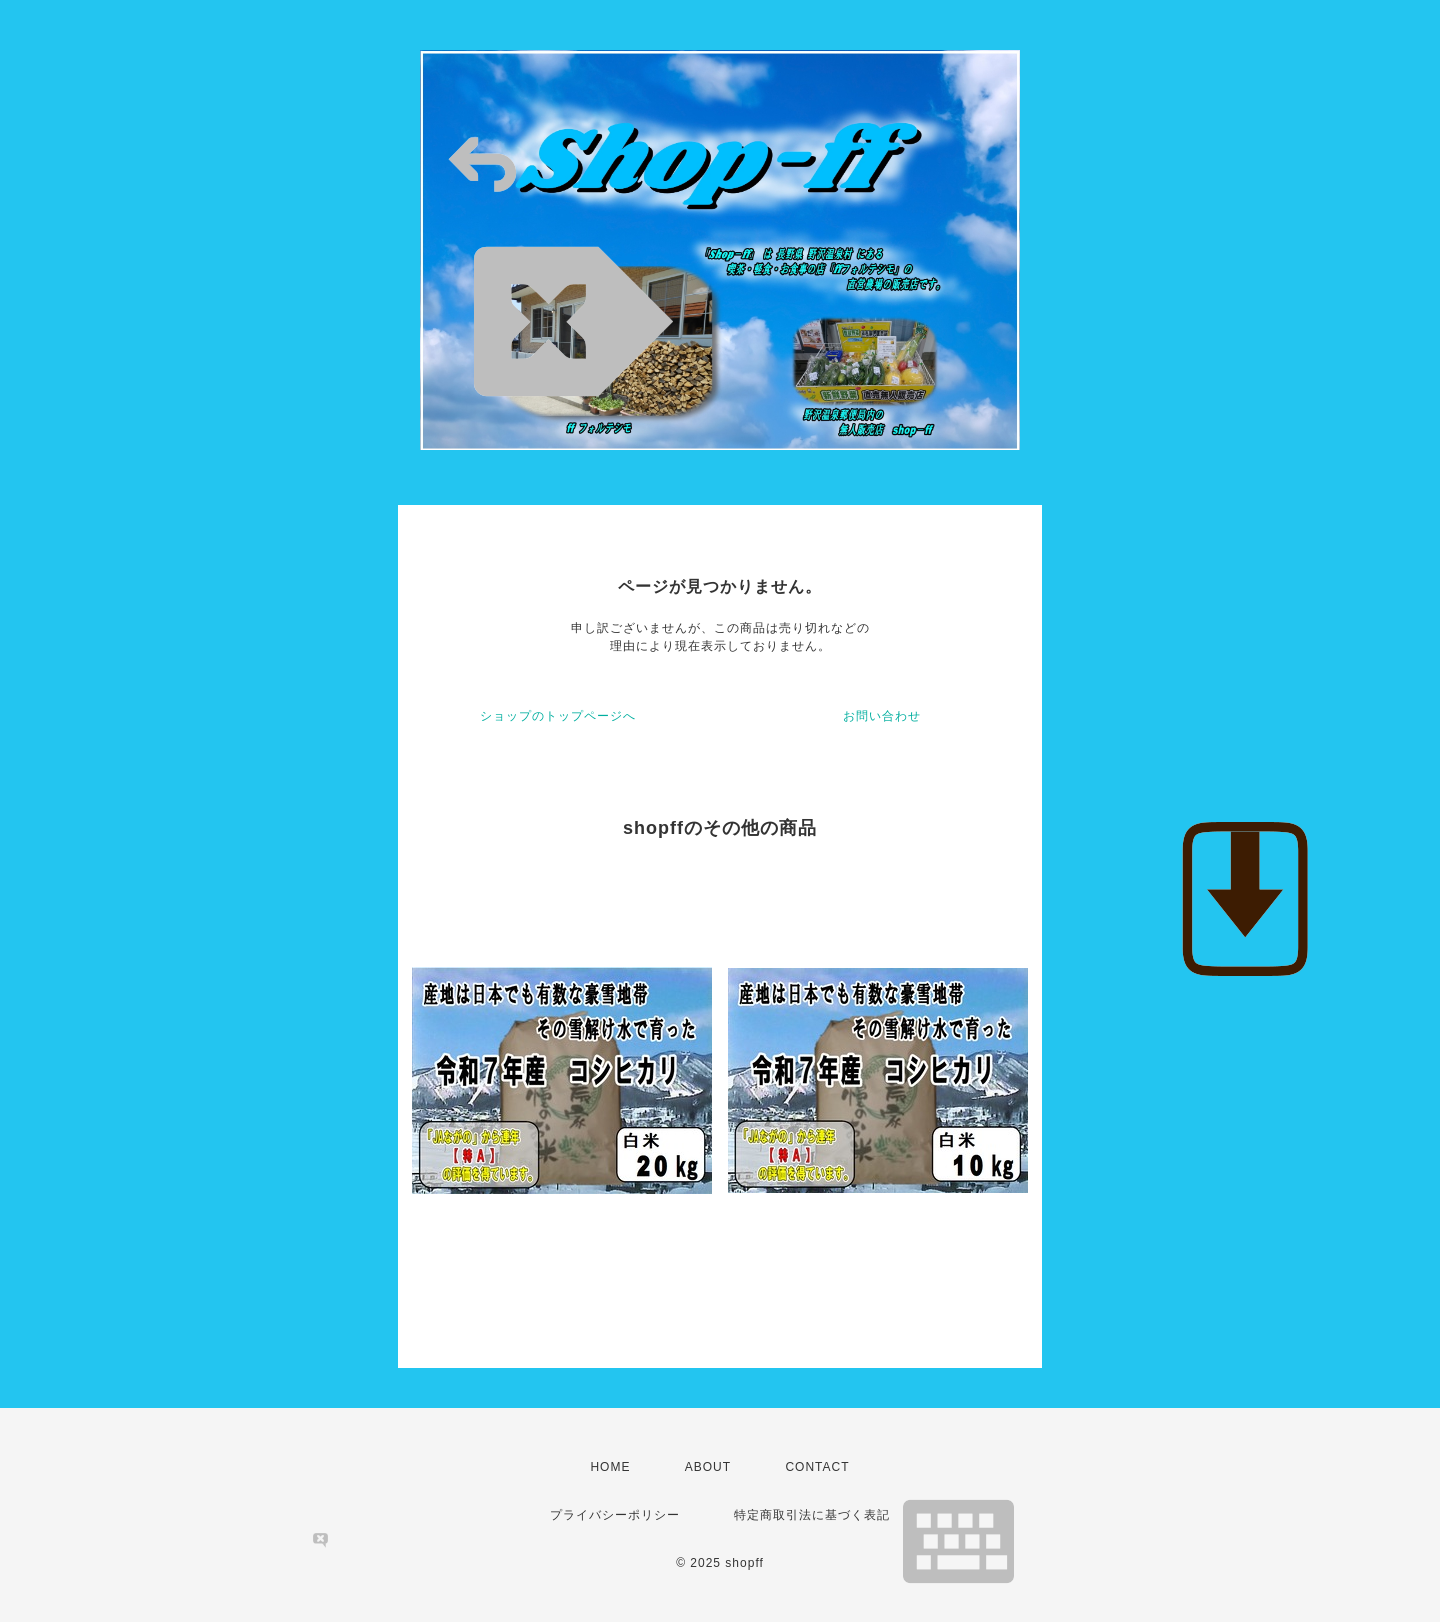  I want to click on indicates user is offline or unavailable for chat, so click(320, 1540).